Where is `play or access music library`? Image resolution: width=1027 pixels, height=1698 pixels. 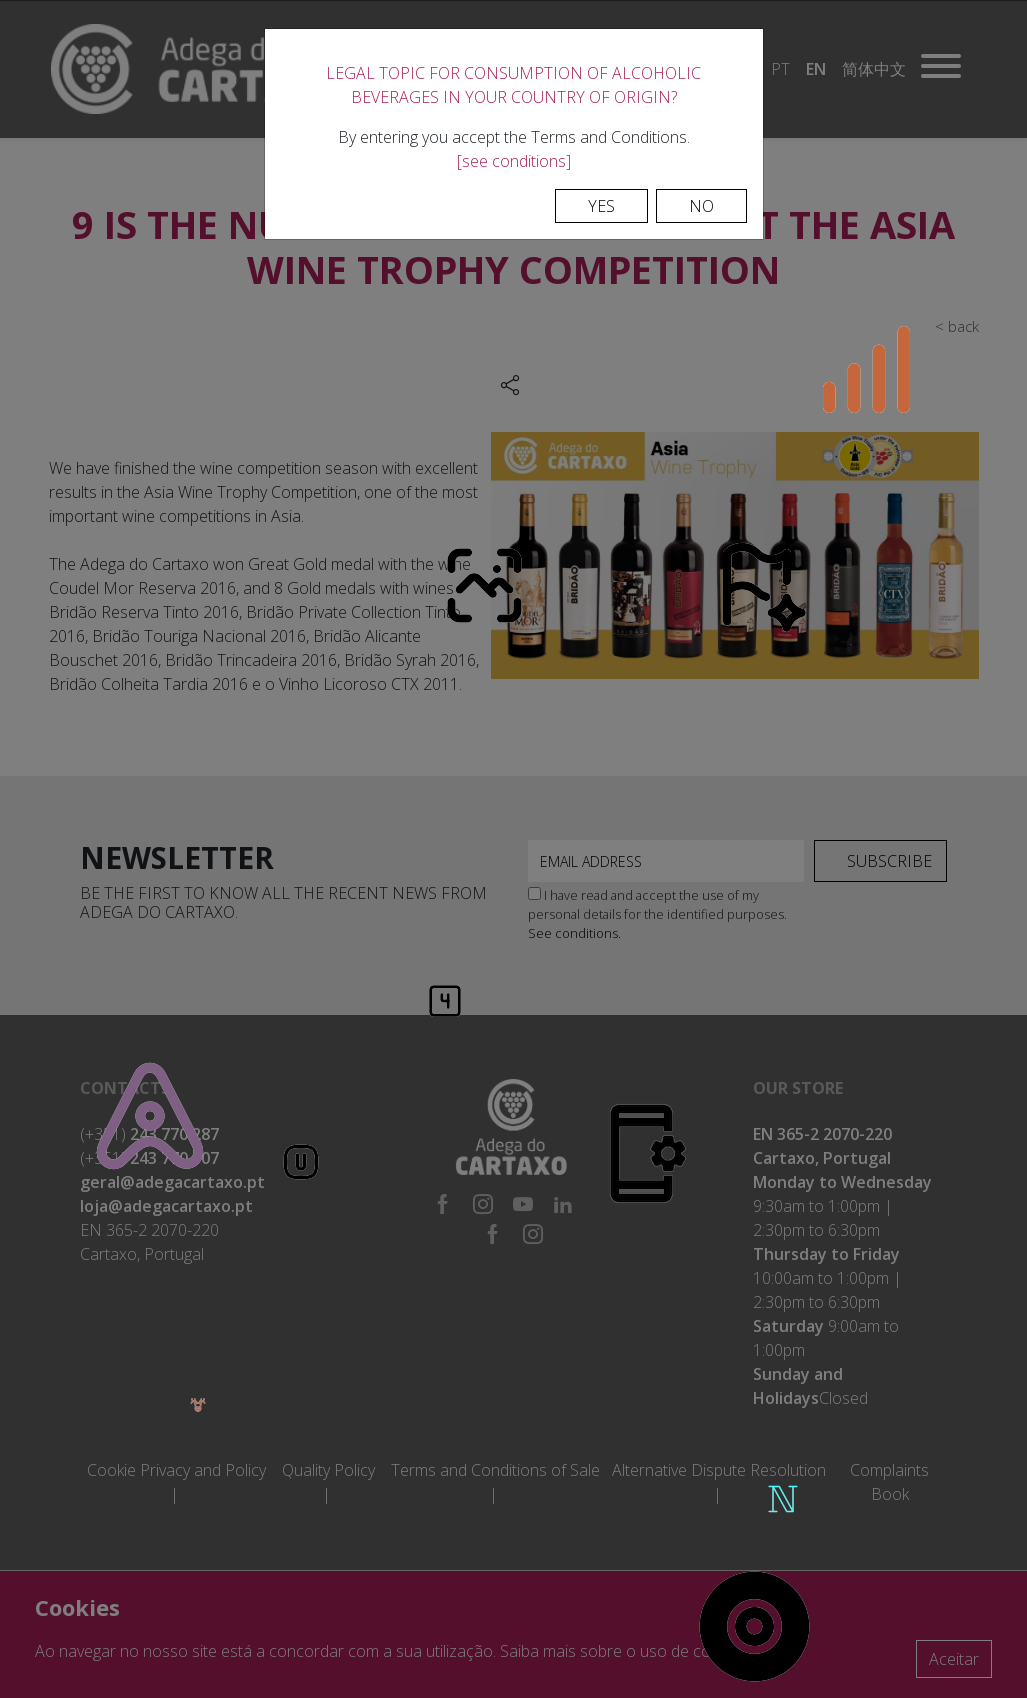 play or access music library is located at coordinates (754, 1626).